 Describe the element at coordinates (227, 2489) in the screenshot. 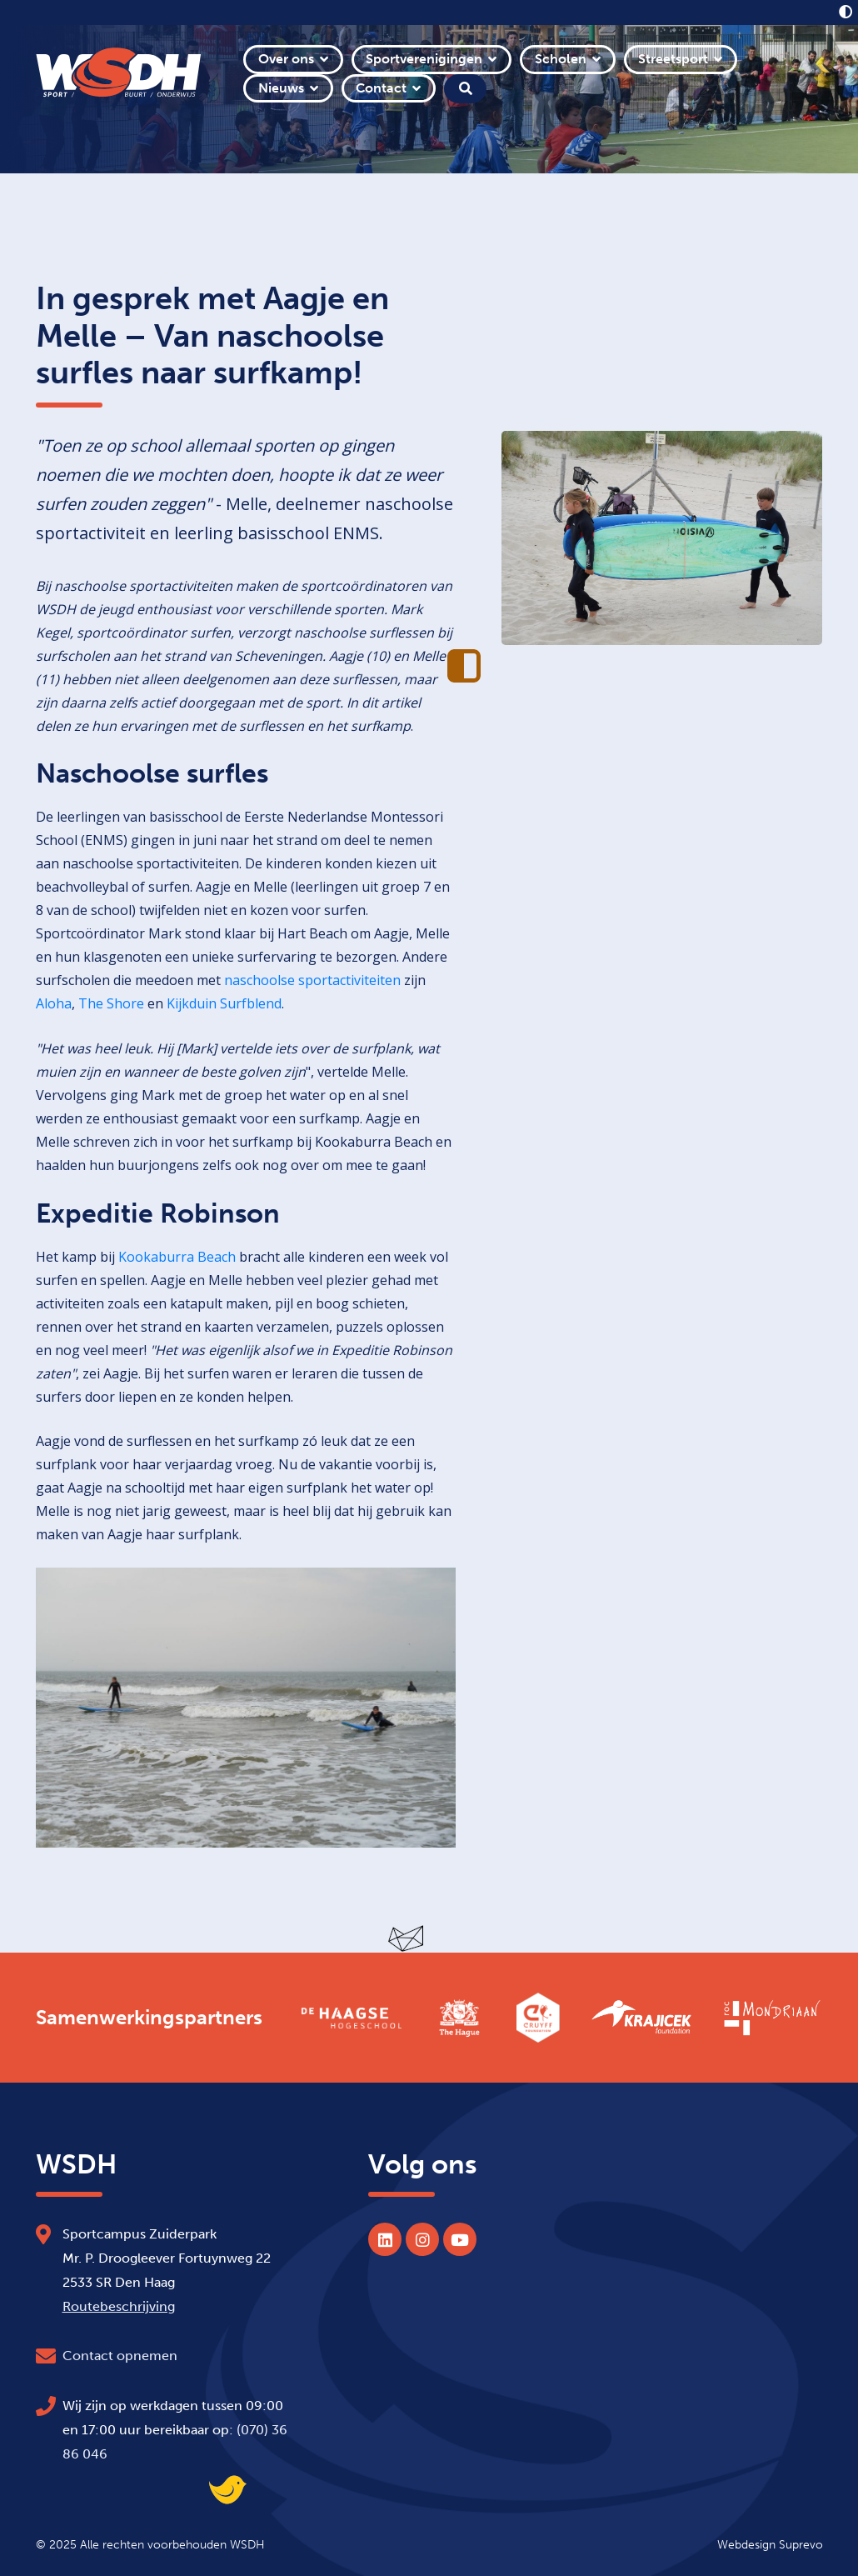

I see `open Douban Read app` at that location.